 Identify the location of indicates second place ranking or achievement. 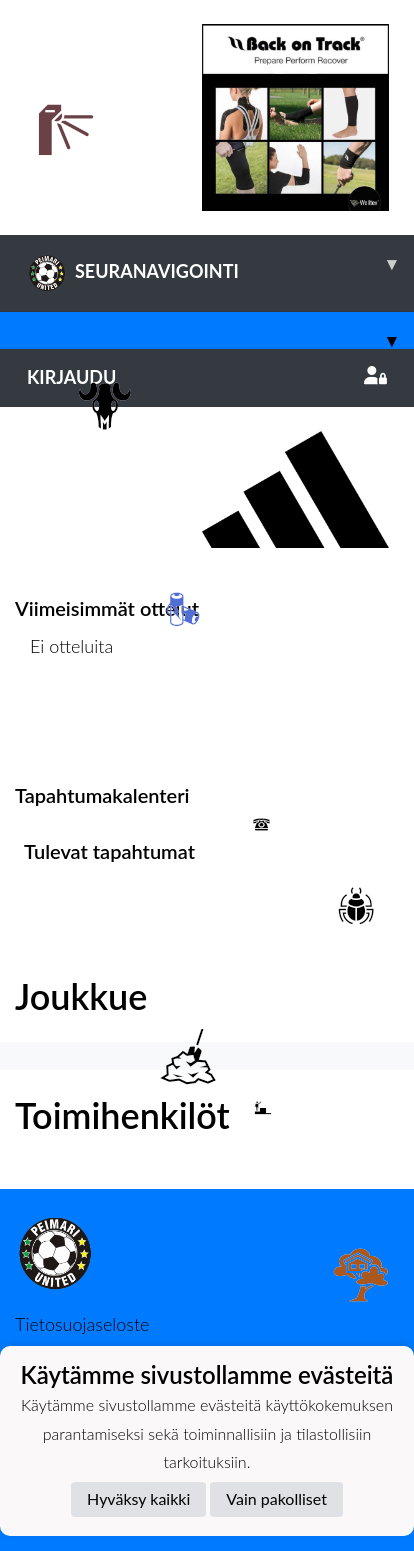
(263, 1106).